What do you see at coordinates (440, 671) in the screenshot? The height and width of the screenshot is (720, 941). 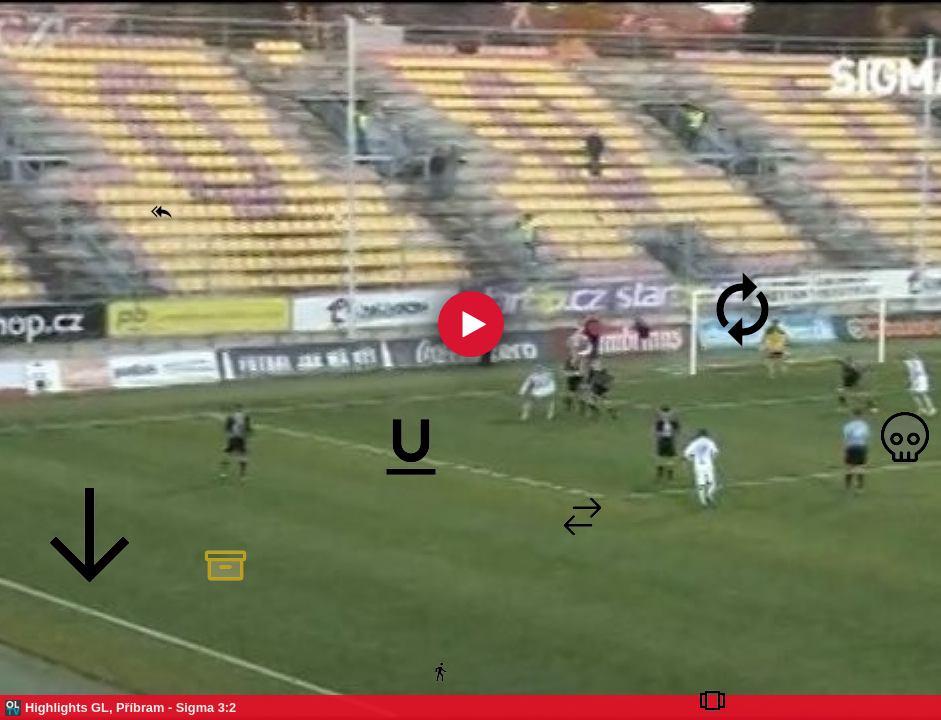 I see `get walking directions` at bounding box center [440, 671].